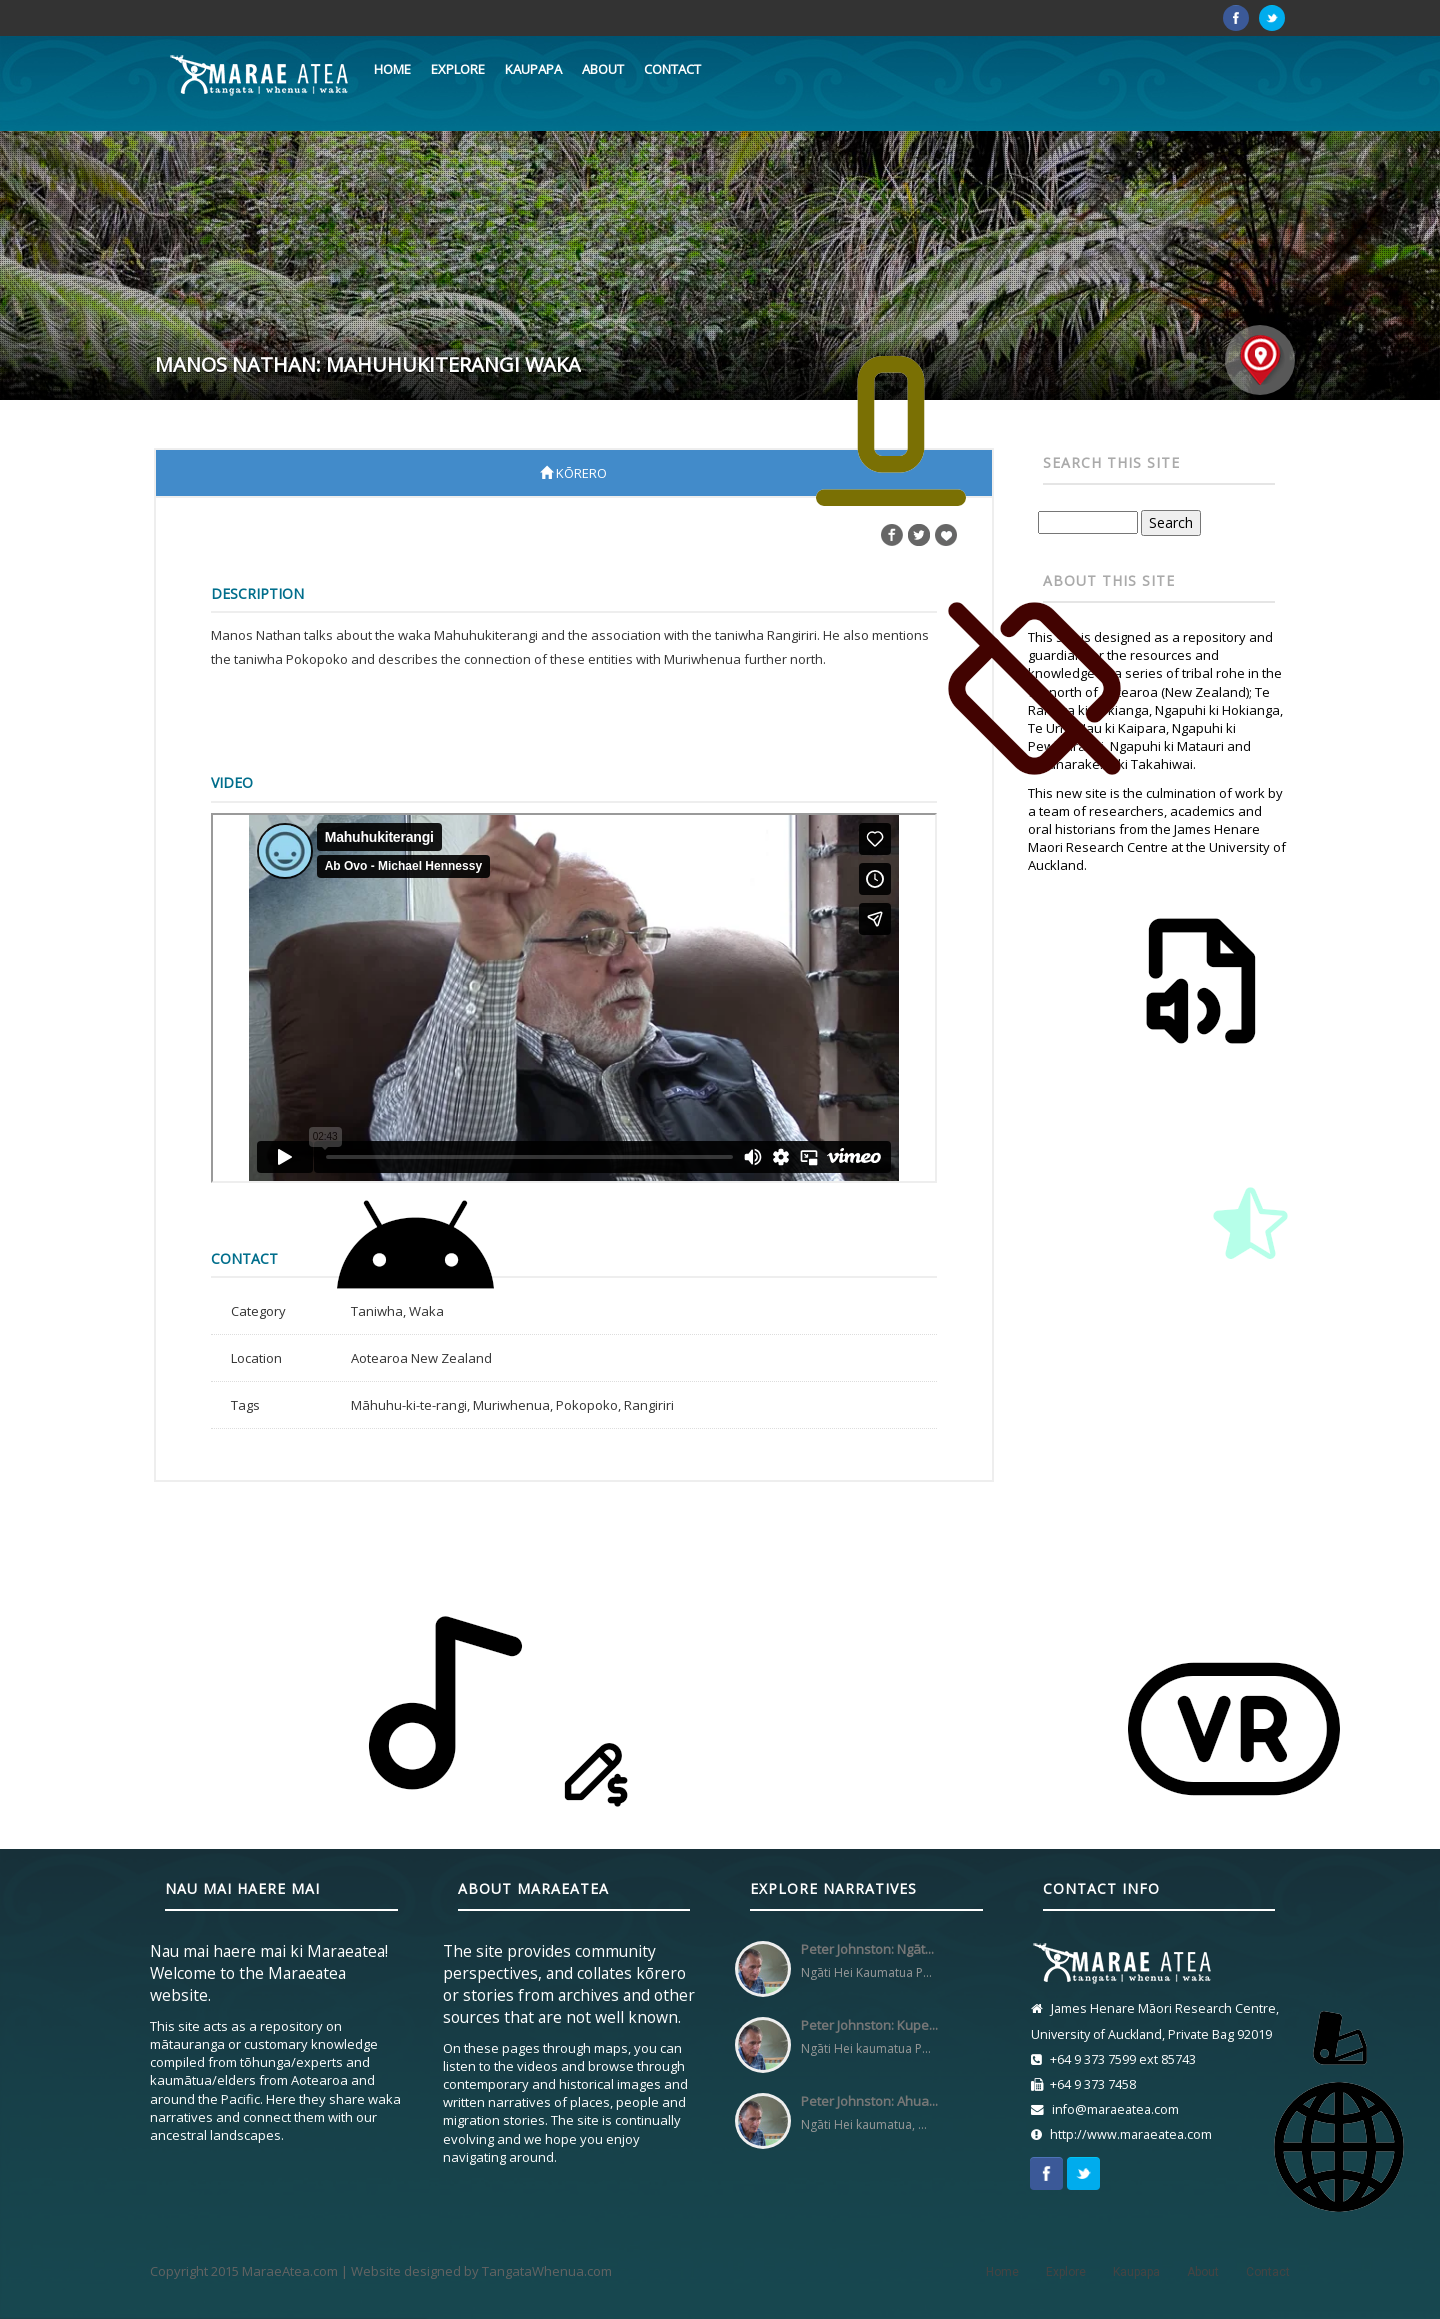 This screenshot has width=1440, height=2319. Describe the element at coordinates (1202, 981) in the screenshot. I see `open an audio file` at that location.